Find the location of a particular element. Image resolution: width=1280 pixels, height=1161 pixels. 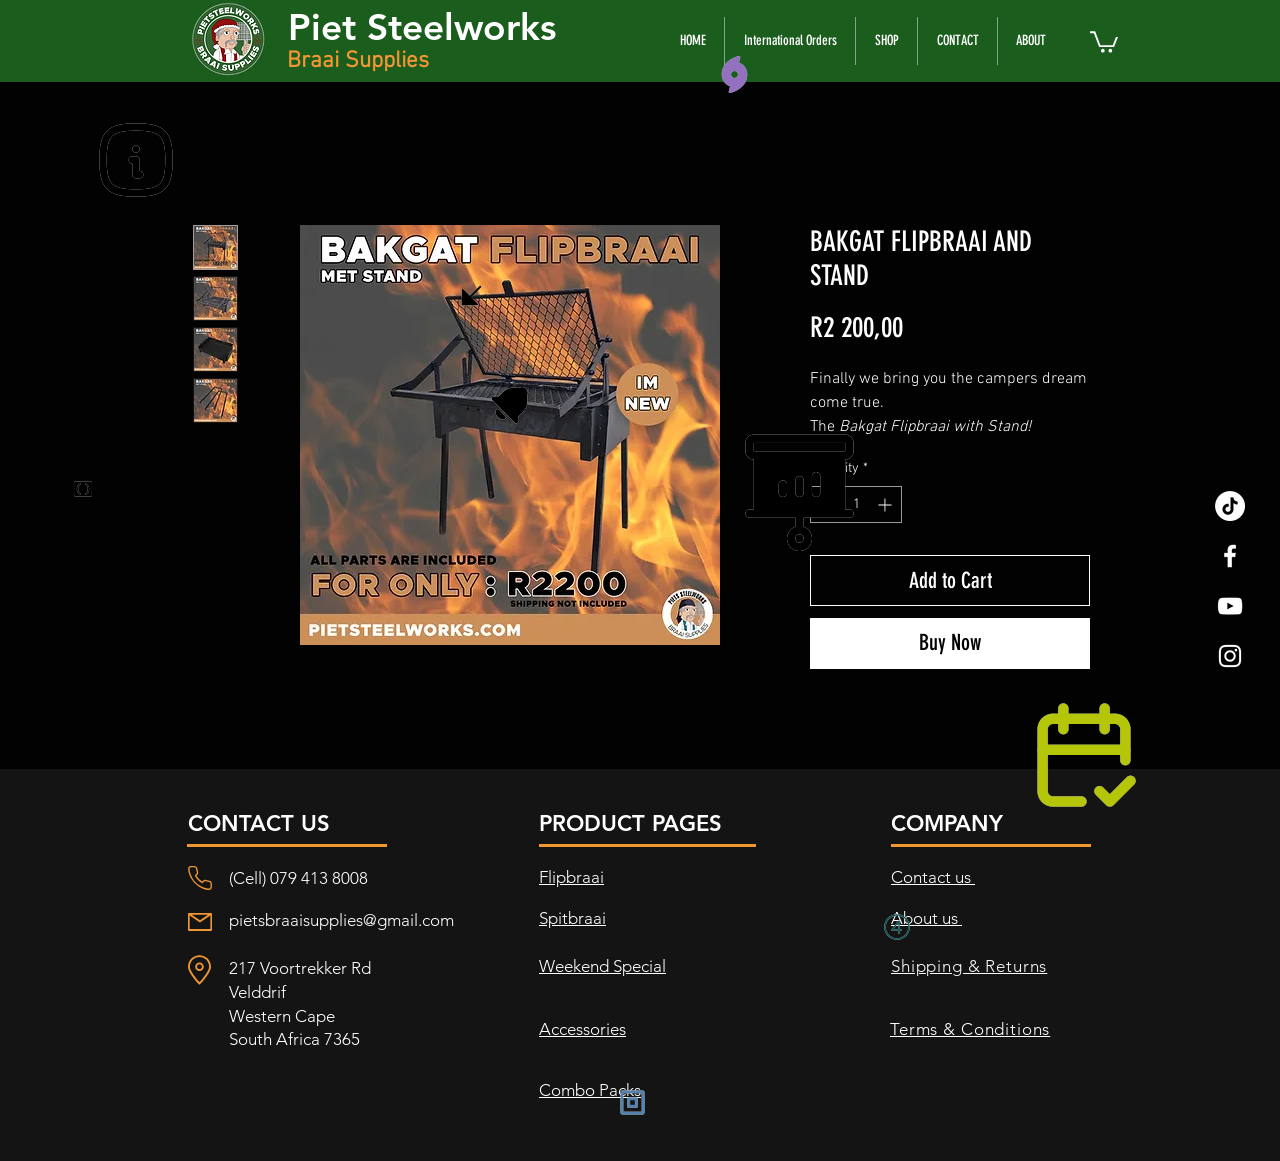

insert parentheses or brackets in text is located at coordinates (83, 489).